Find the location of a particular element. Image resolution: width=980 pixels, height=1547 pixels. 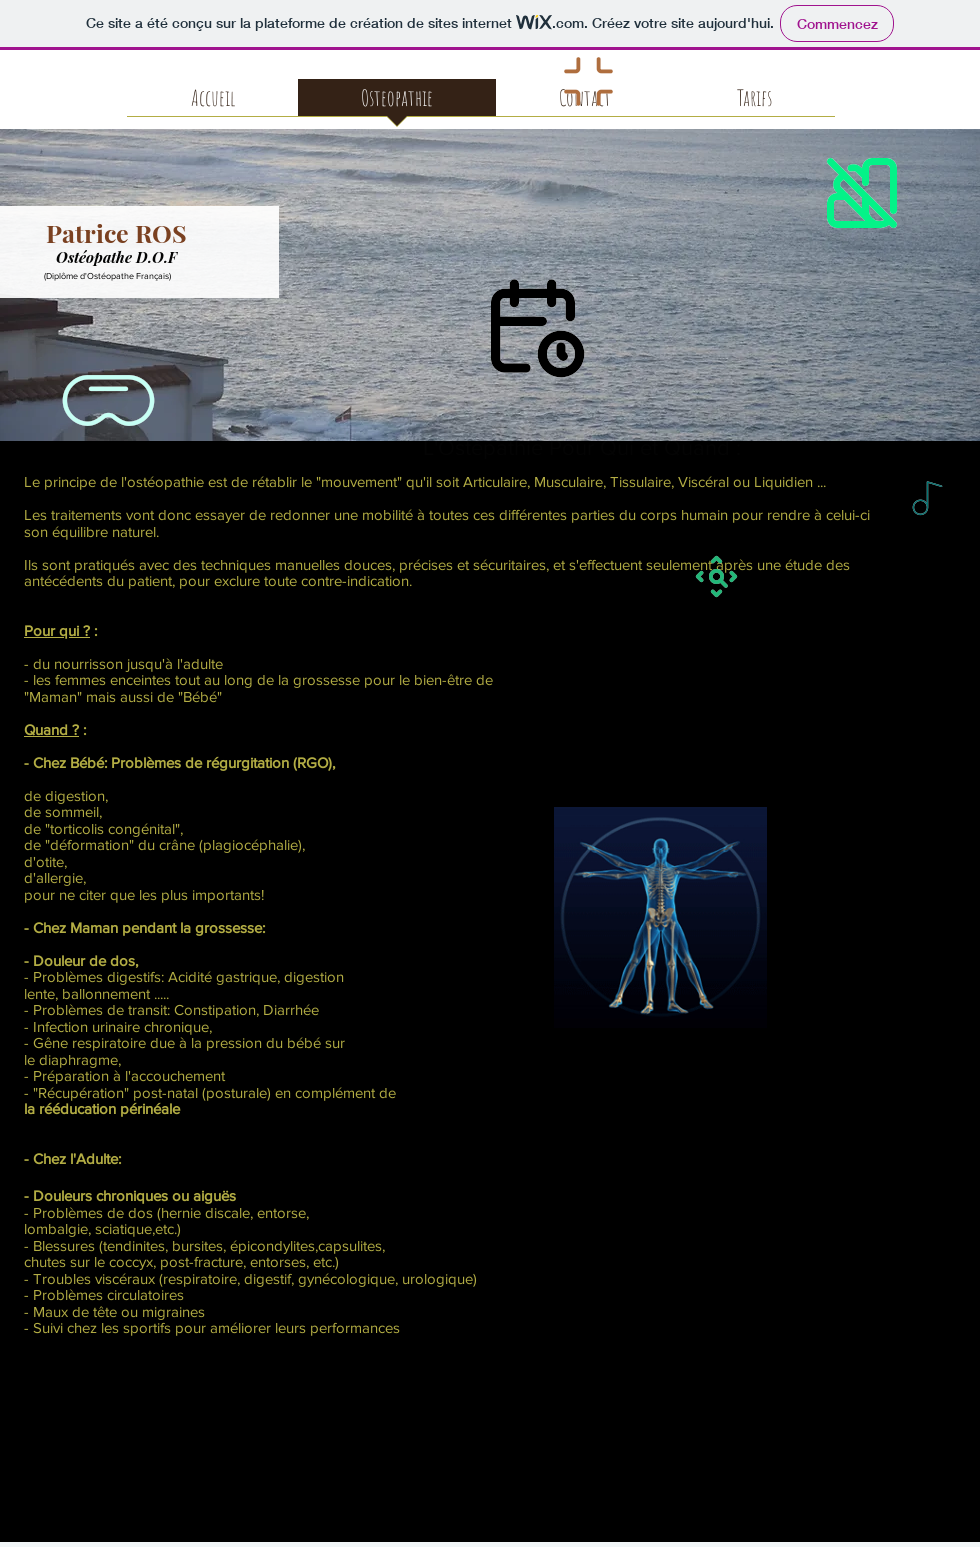

pan and zoom controls for map or image viewer is located at coordinates (716, 576).